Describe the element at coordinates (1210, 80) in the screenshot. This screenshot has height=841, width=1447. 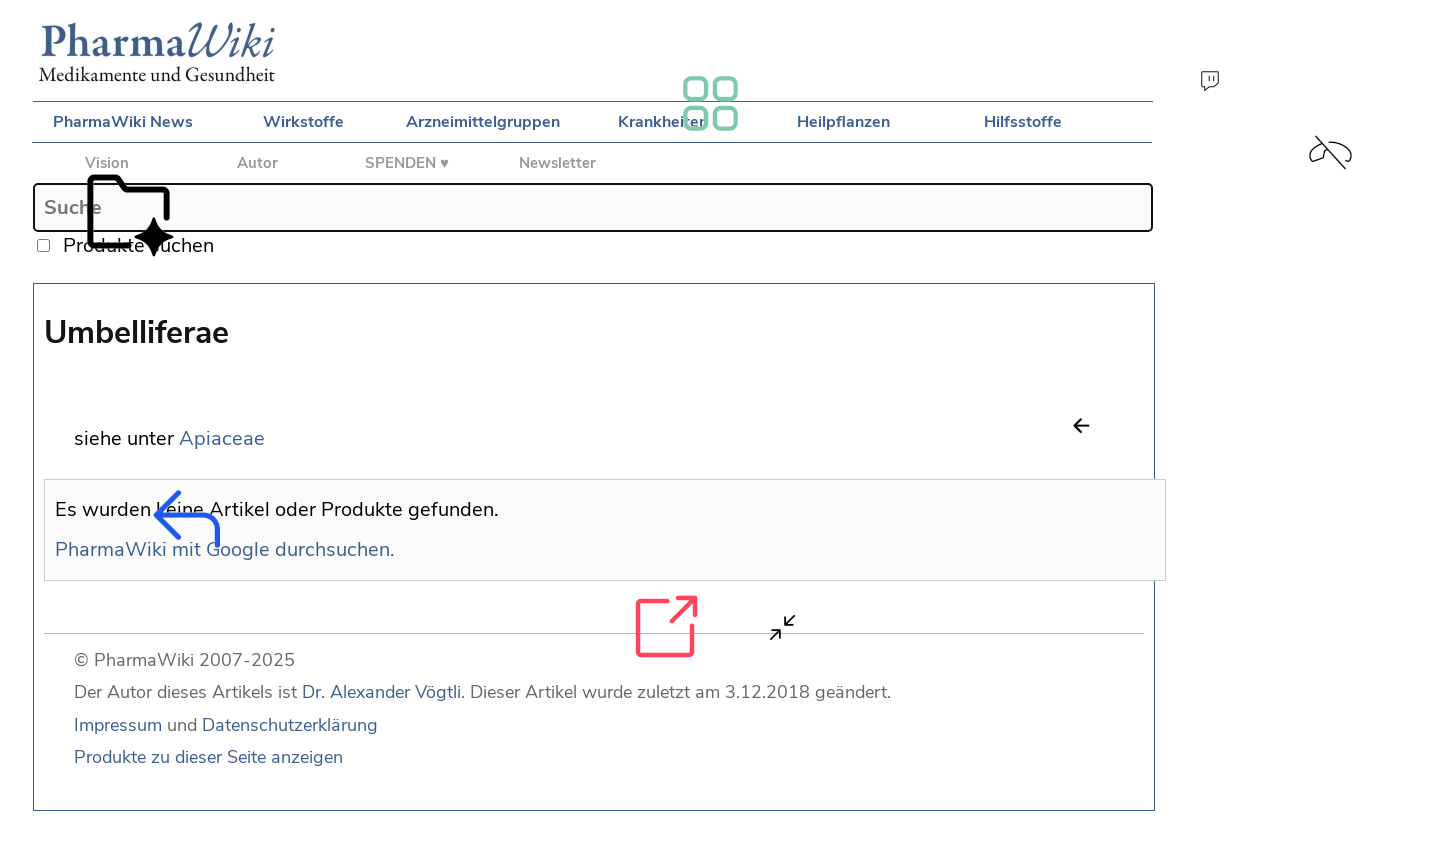
I see `open the Twitch app` at that location.